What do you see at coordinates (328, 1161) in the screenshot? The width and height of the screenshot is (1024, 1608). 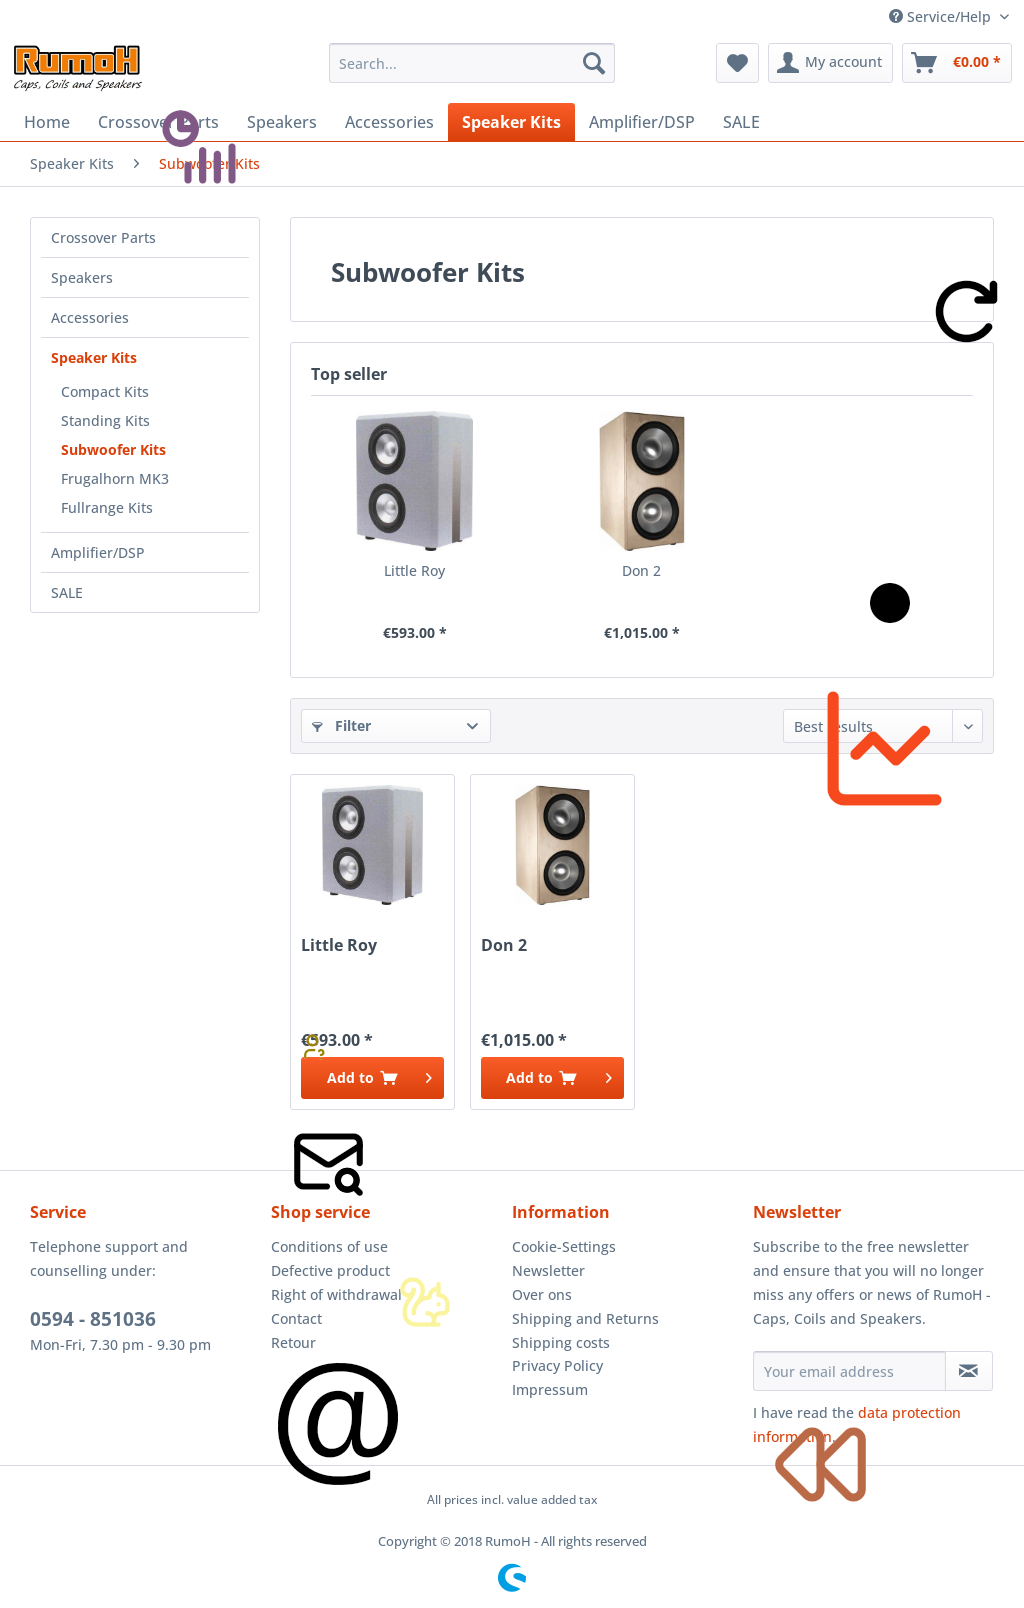 I see `search your emails` at bounding box center [328, 1161].